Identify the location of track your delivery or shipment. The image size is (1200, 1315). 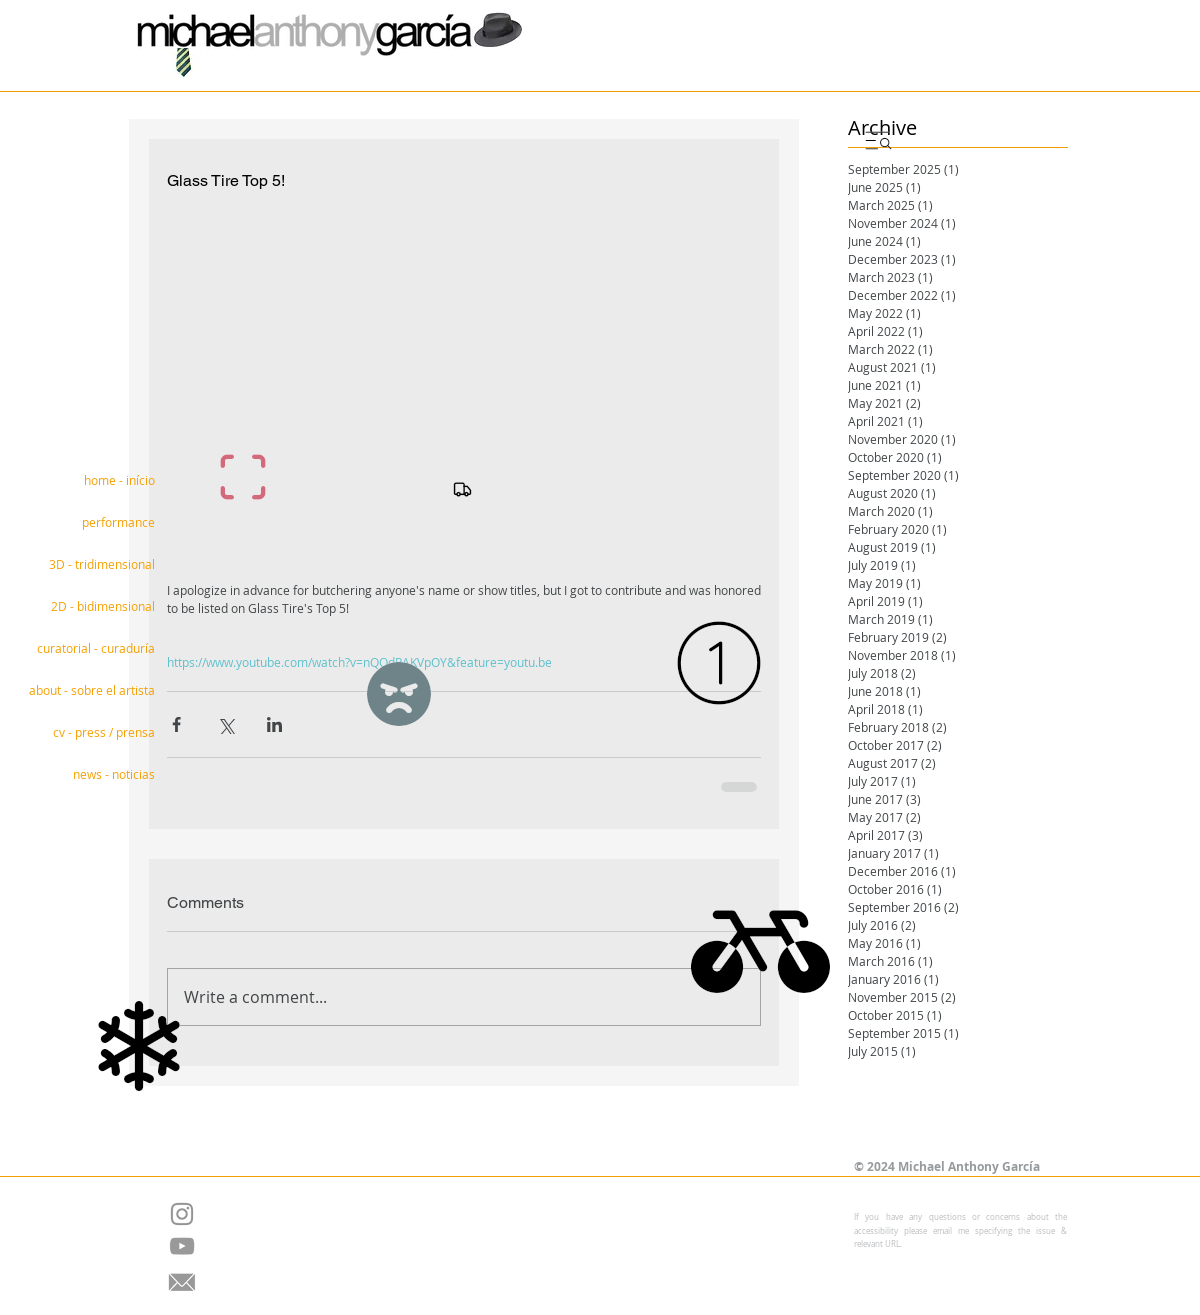
(462, 489).